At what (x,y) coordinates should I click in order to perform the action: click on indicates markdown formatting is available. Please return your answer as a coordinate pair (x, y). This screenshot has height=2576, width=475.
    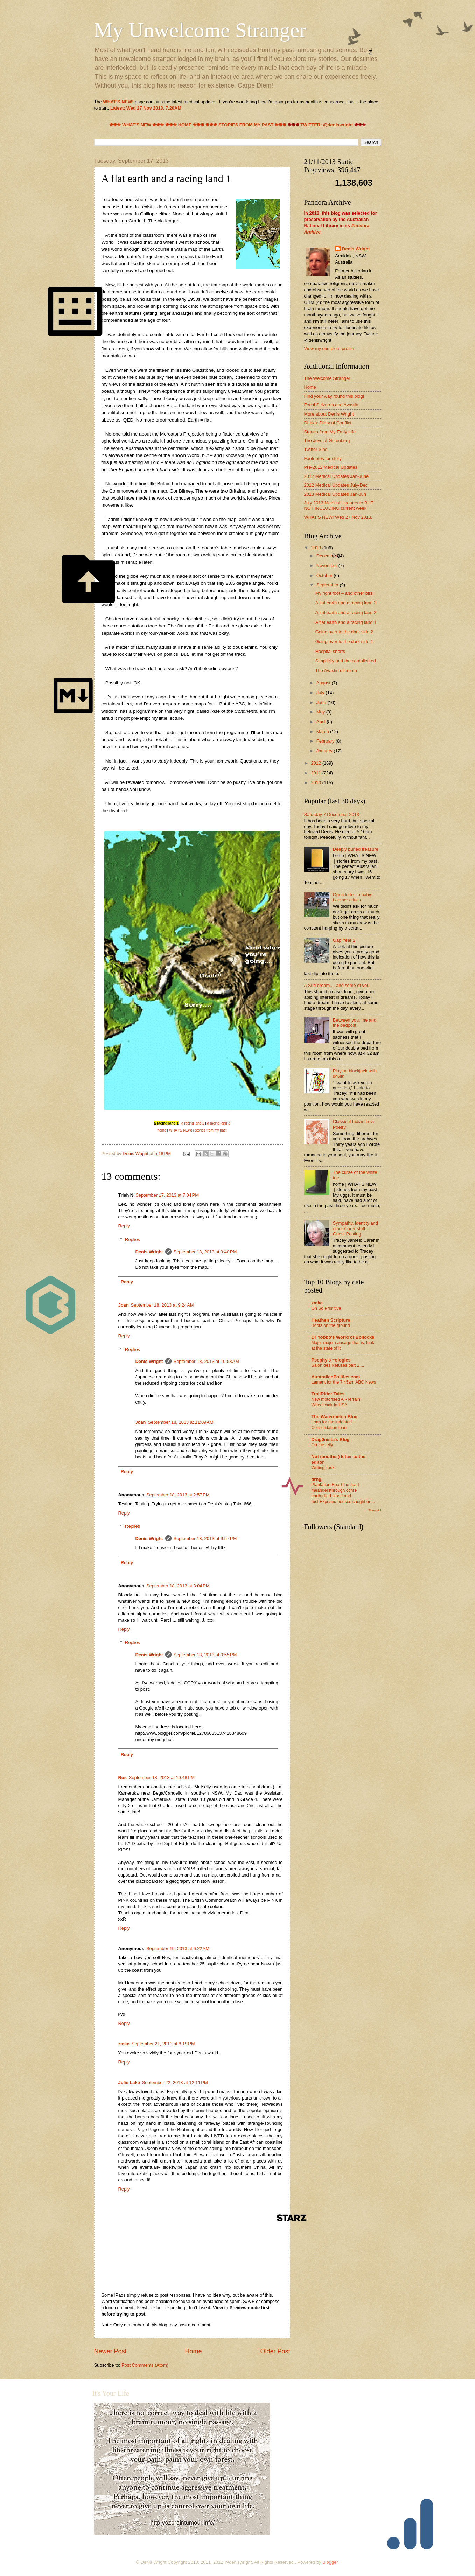
    Looking at the image, I should click on (73, 696).